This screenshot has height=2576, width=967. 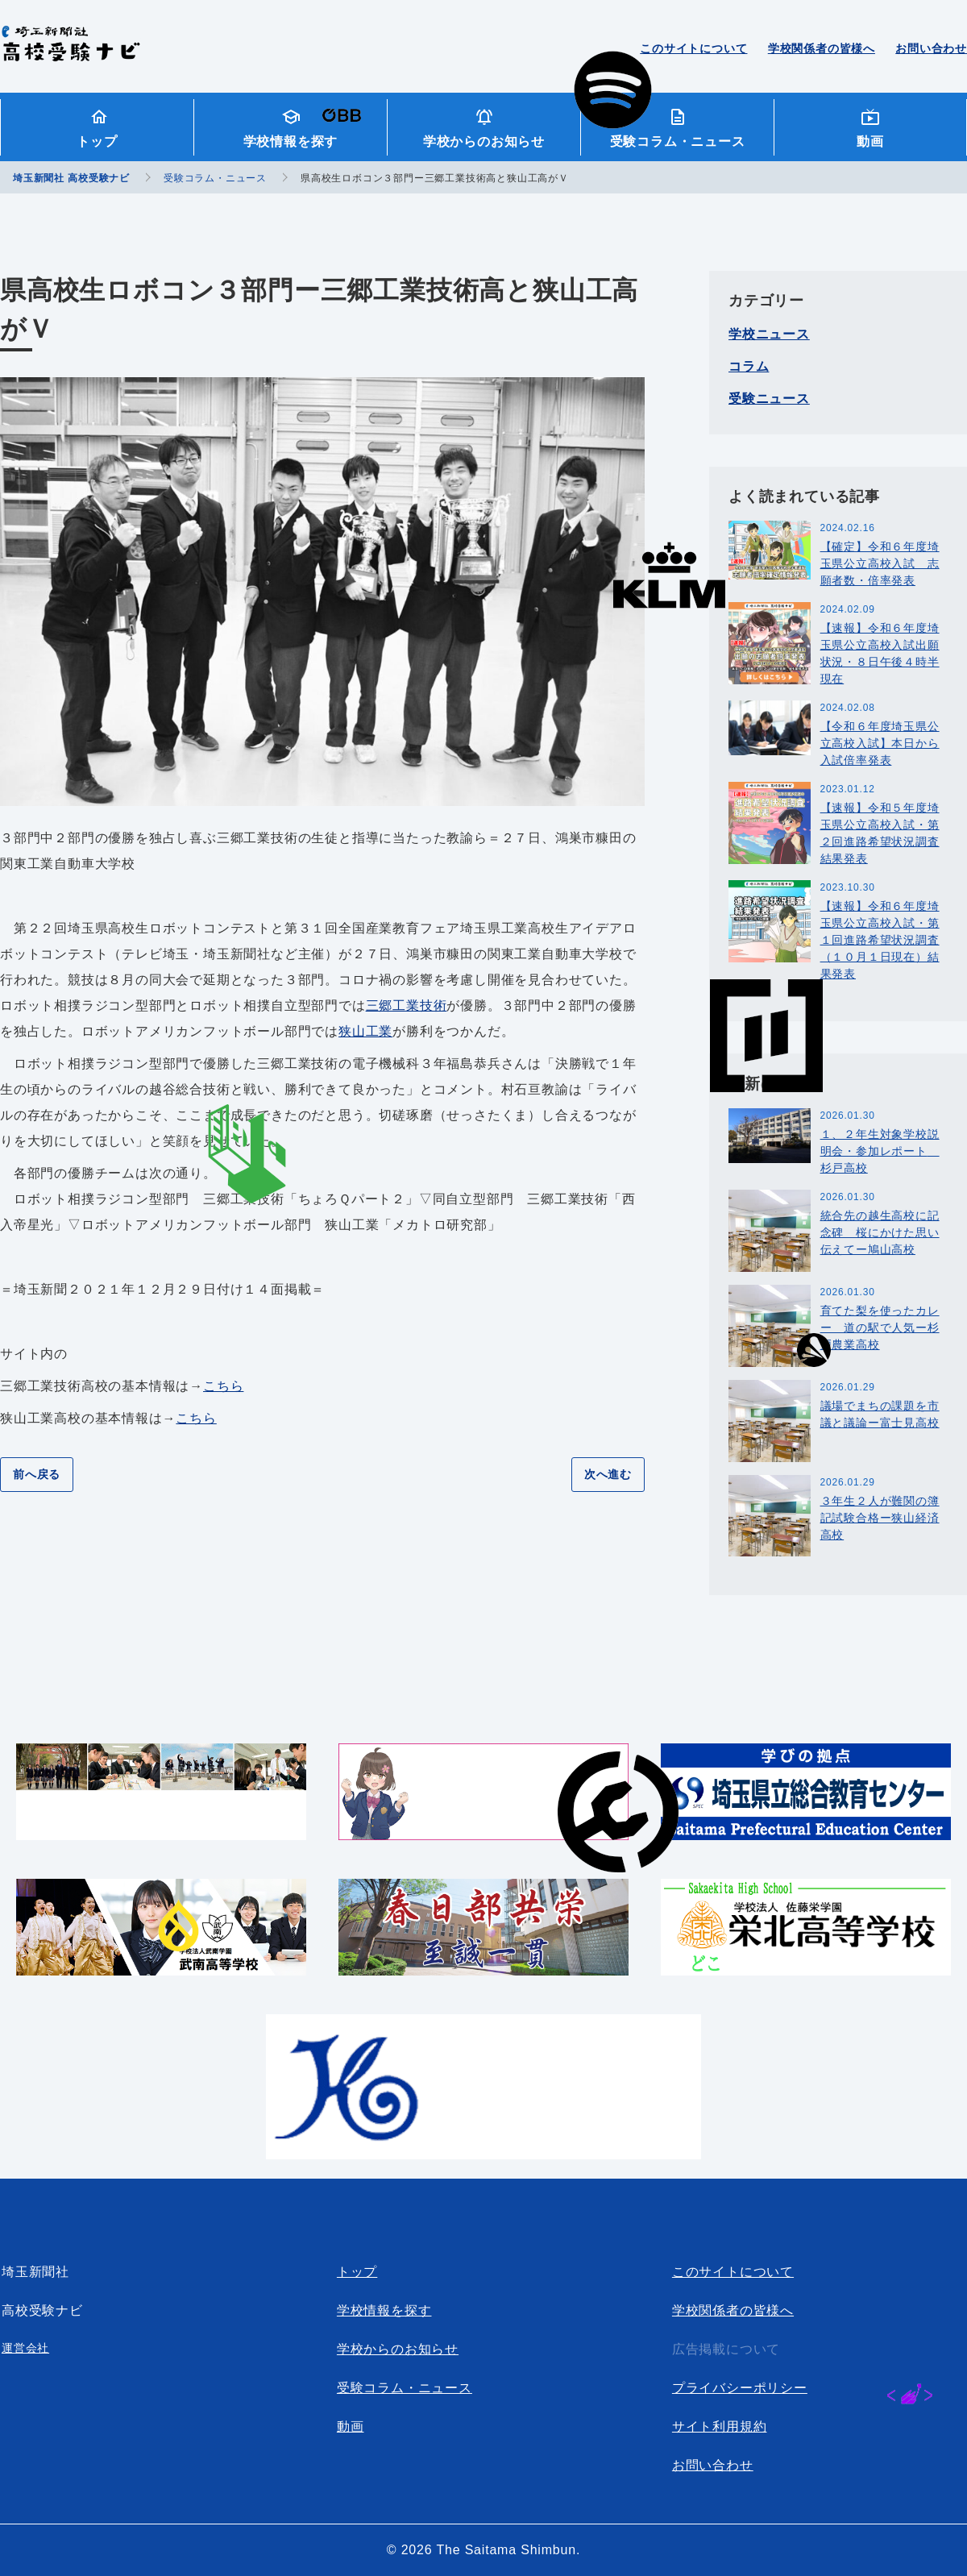 What do you see at coordinates (910, 2394) in the screenshot?
I see `styled-components library logo` at bounding box center [910, 2394].